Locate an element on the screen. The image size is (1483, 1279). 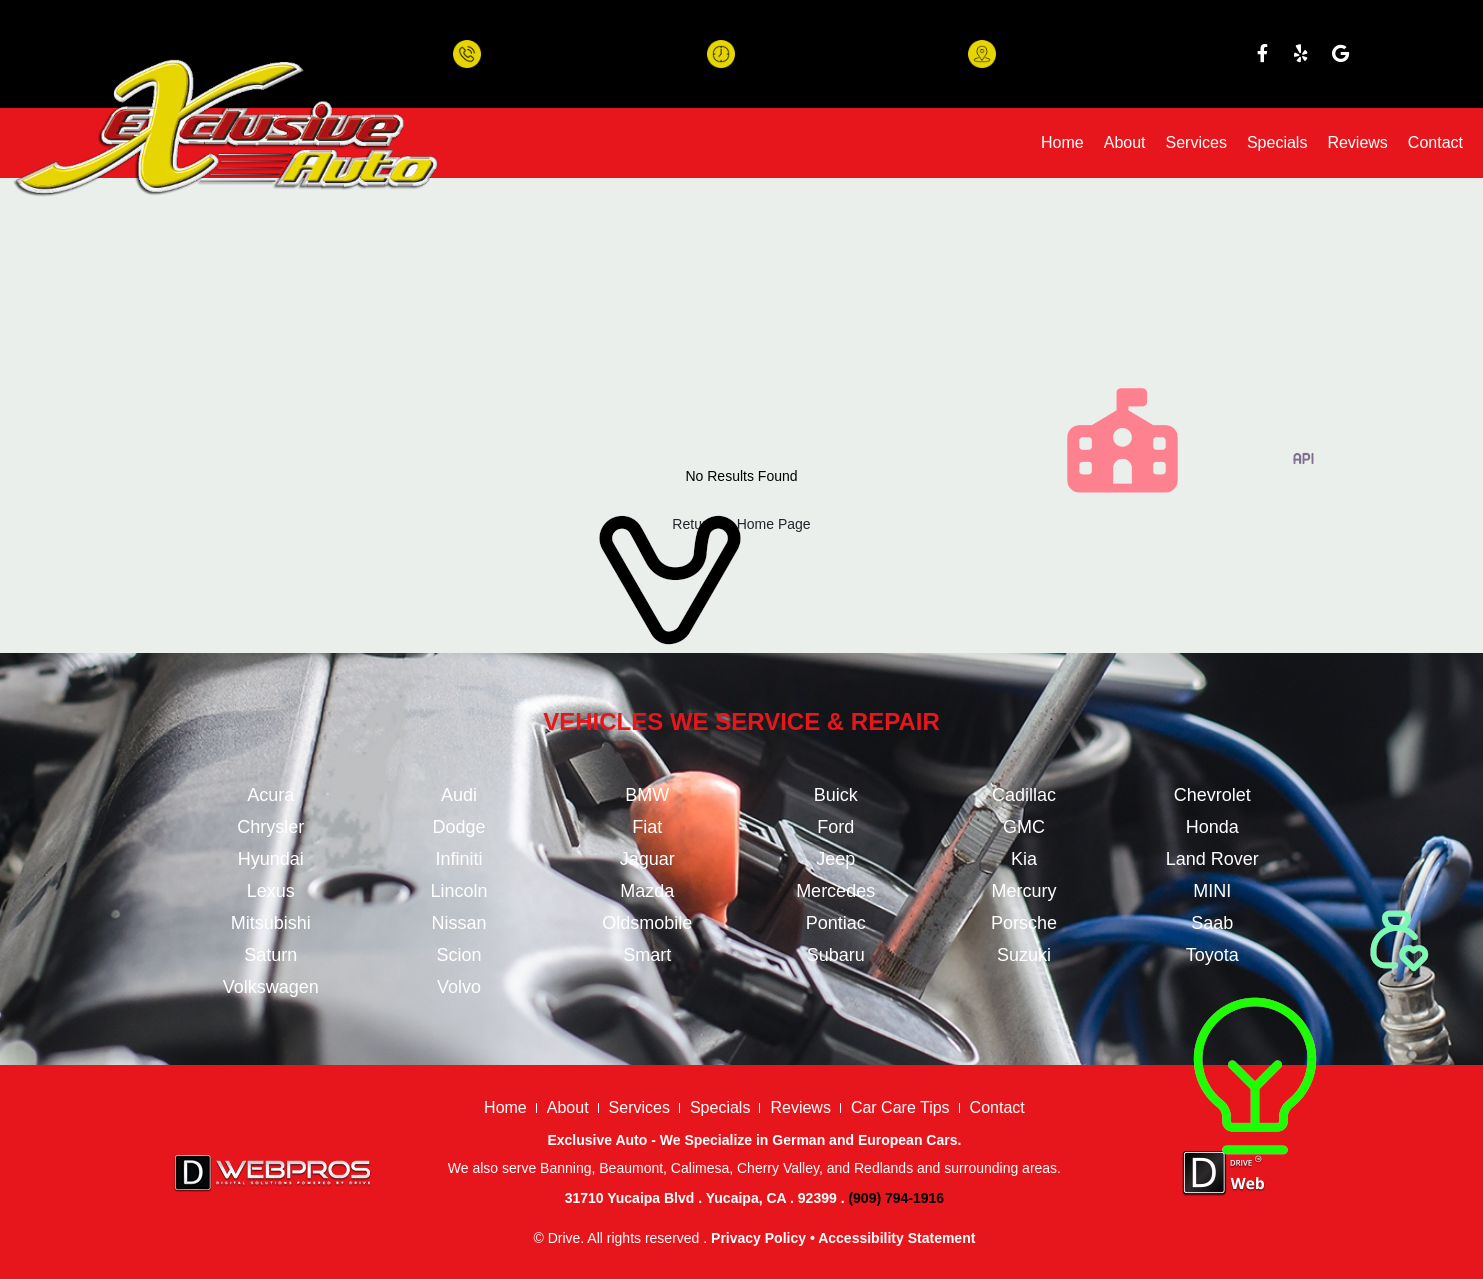
donate to a cause or charity is located at coordinates (1396, 939).